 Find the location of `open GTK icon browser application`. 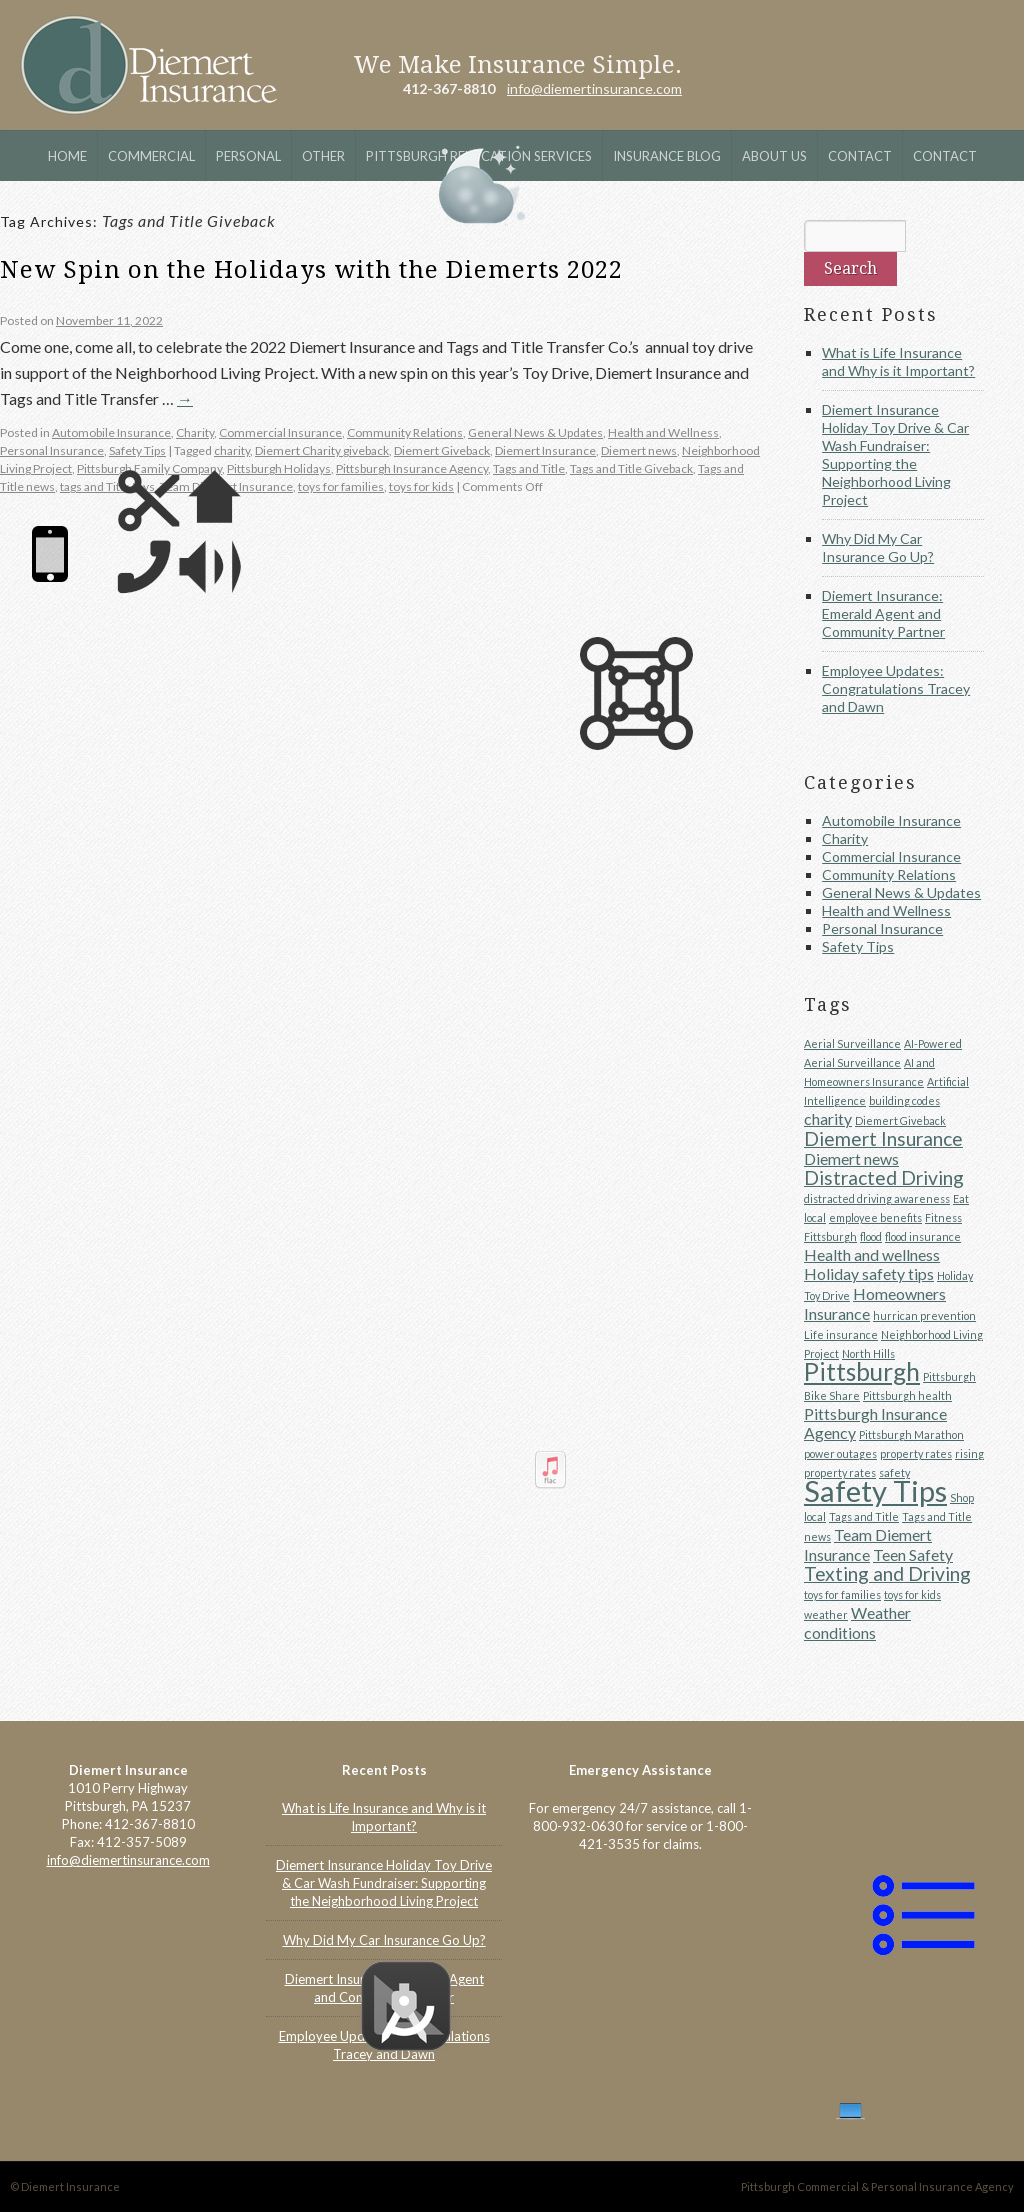

open GTK icon browser application is located at coordinates (179, 531).